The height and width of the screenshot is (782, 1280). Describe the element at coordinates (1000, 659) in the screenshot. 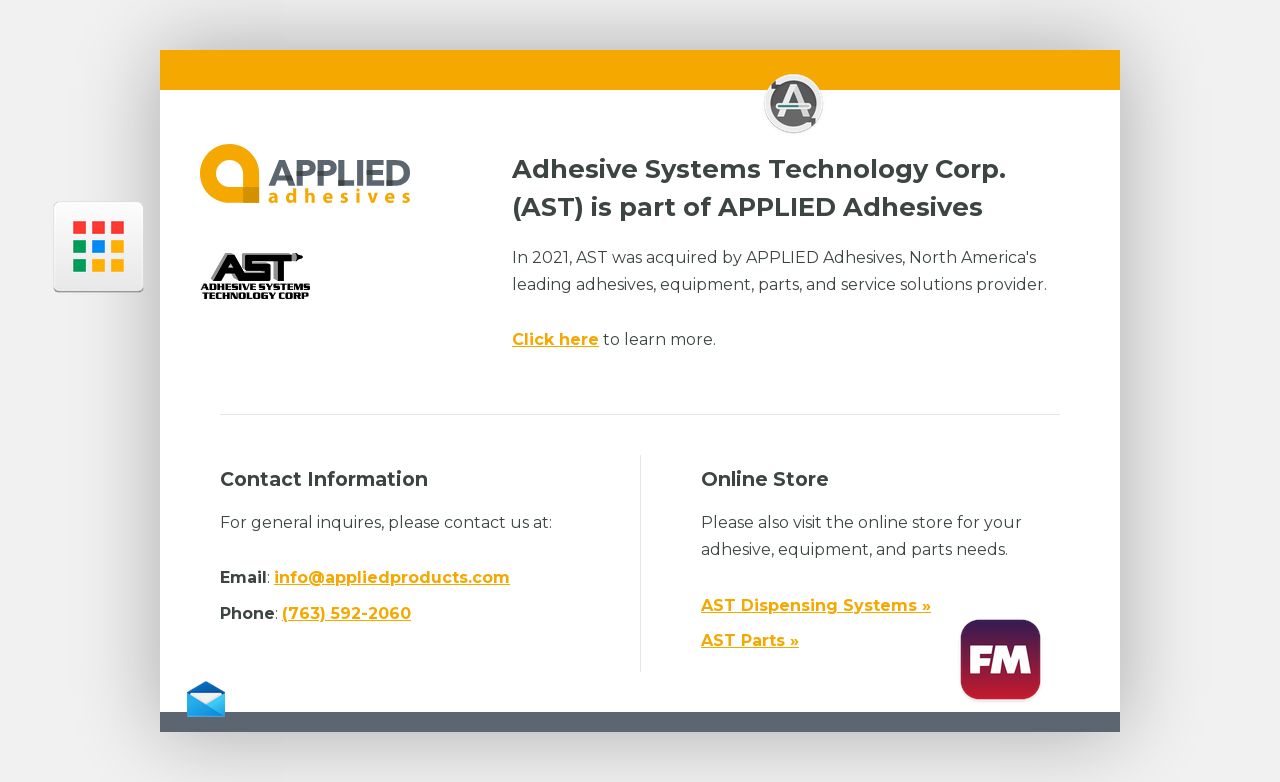

I see `open football manager app` at that location.